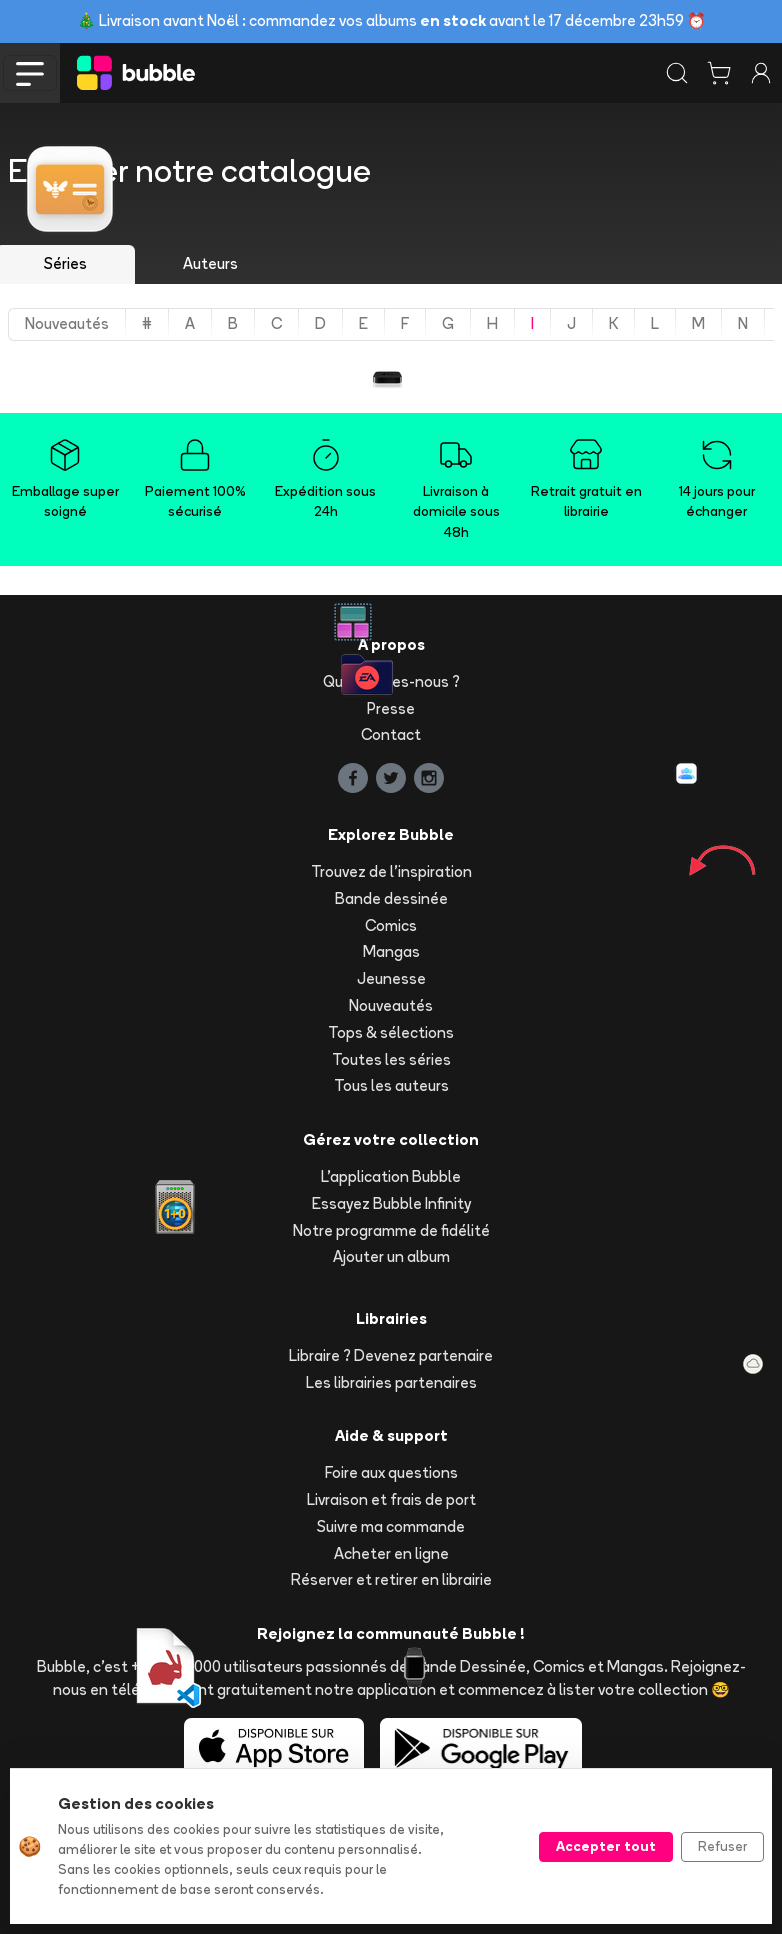 Image resolution: width=782 pixels, height=1934 pixels. What do you see at coordinates (353, 622) in the screenshot?
I see `select all items in the current view` at bounding box center [353, 622].